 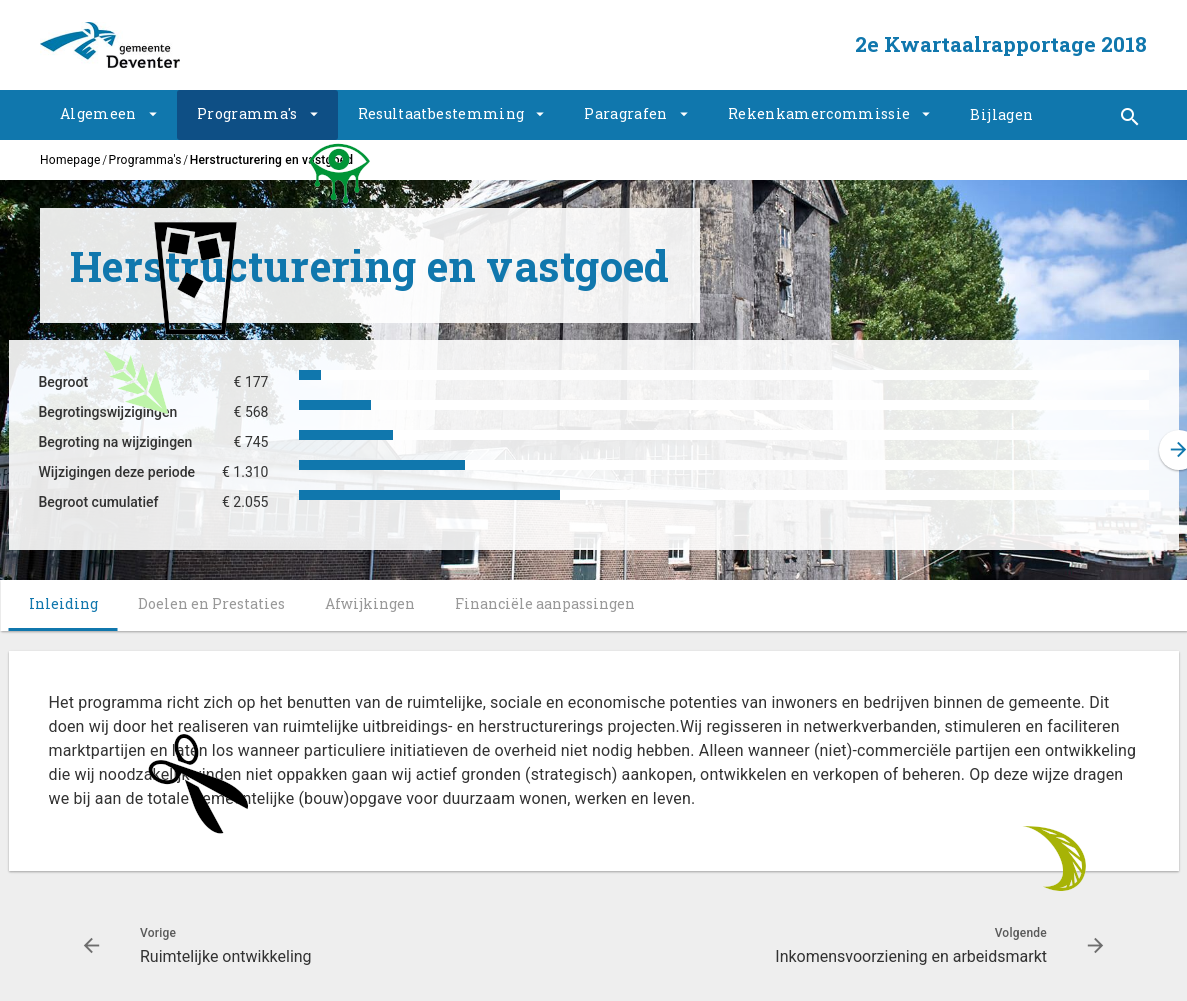 What do you see at coordinates (339, 173) in the screenshot?
I see `indicates a horror or gore content warning` at bounding box center [339, 173].